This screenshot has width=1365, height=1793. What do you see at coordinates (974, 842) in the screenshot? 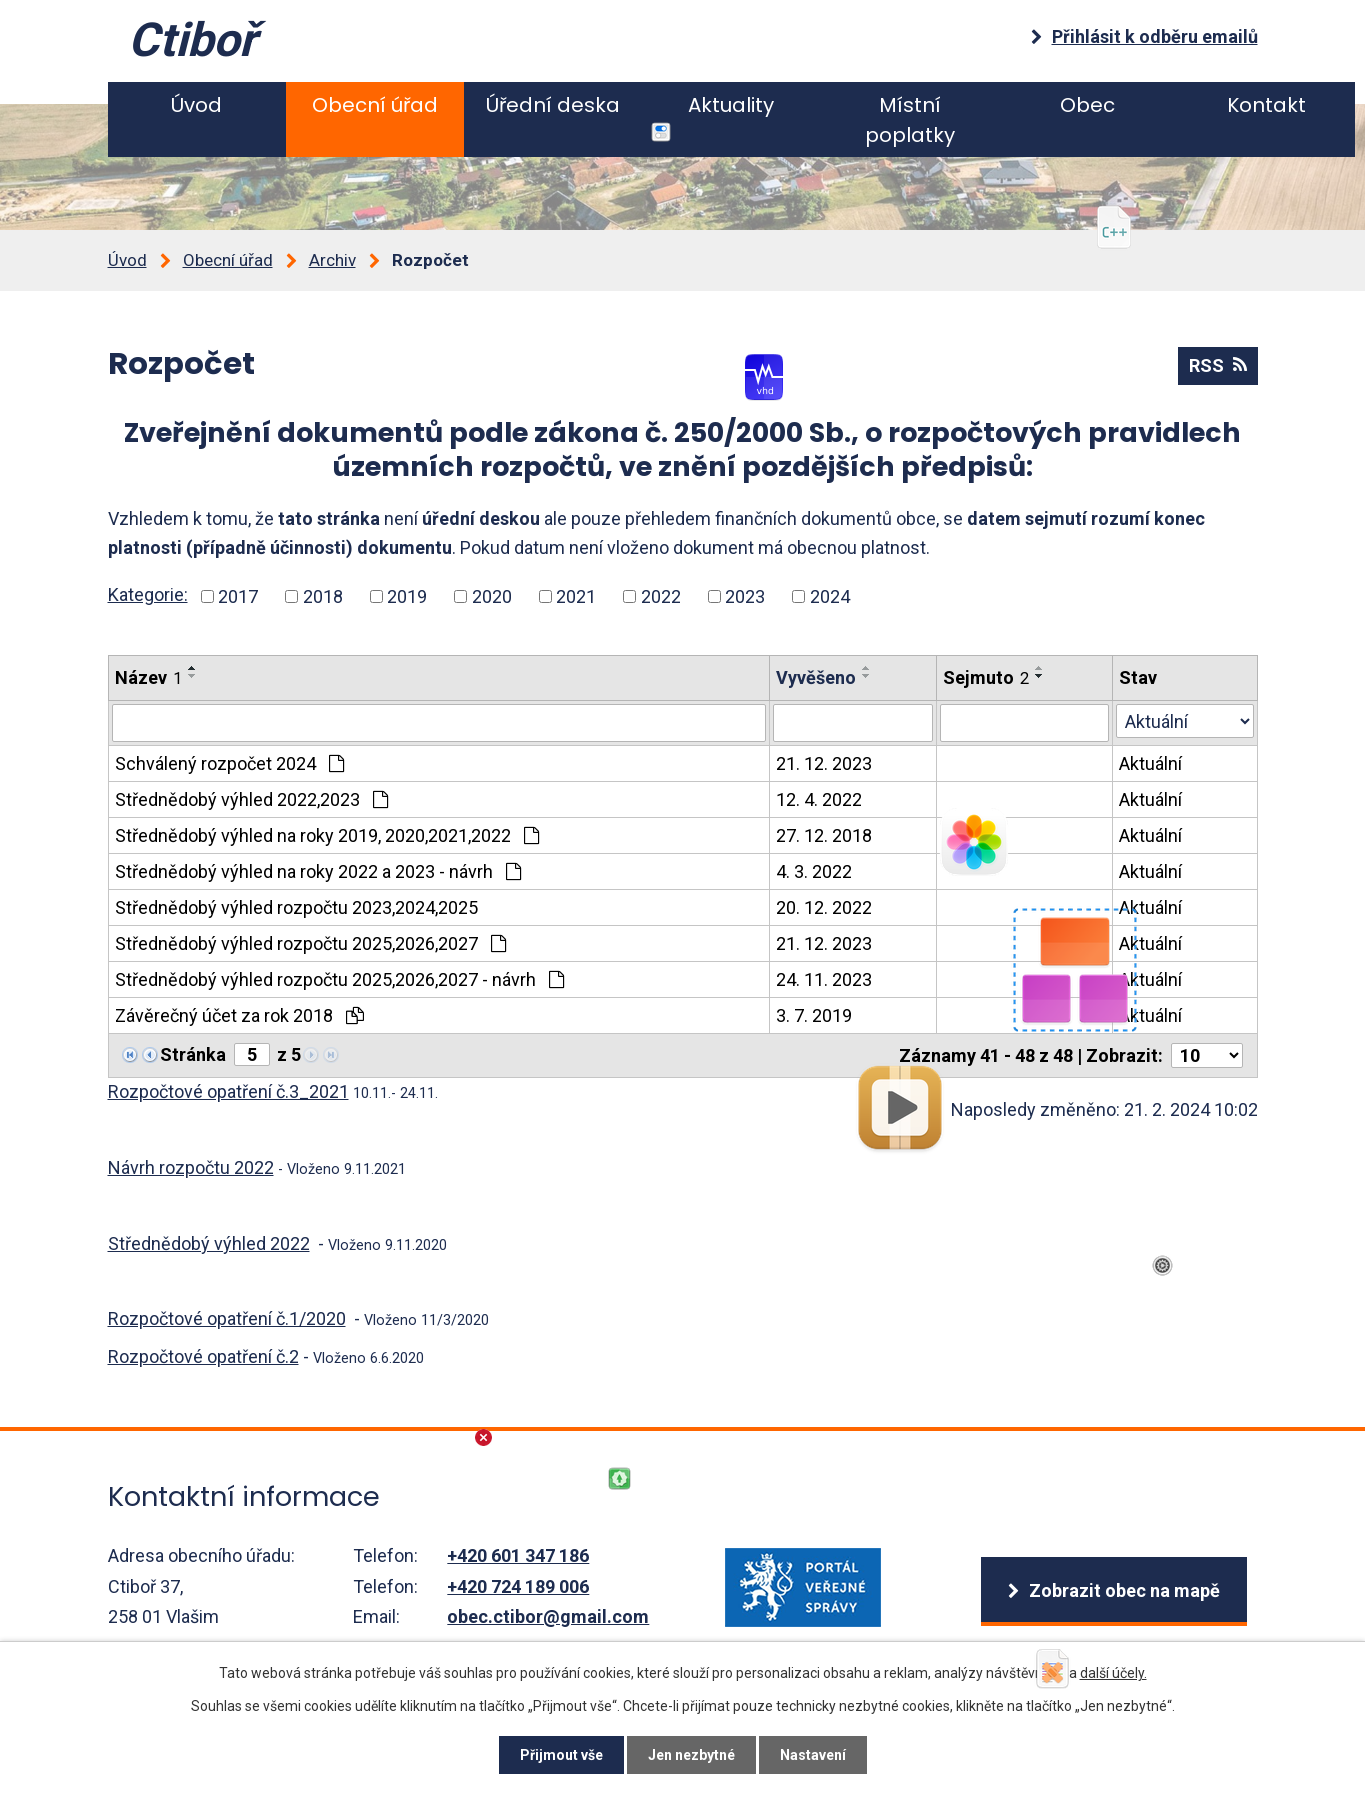
I see `open the Photos app` at bounding box center [974, 842].